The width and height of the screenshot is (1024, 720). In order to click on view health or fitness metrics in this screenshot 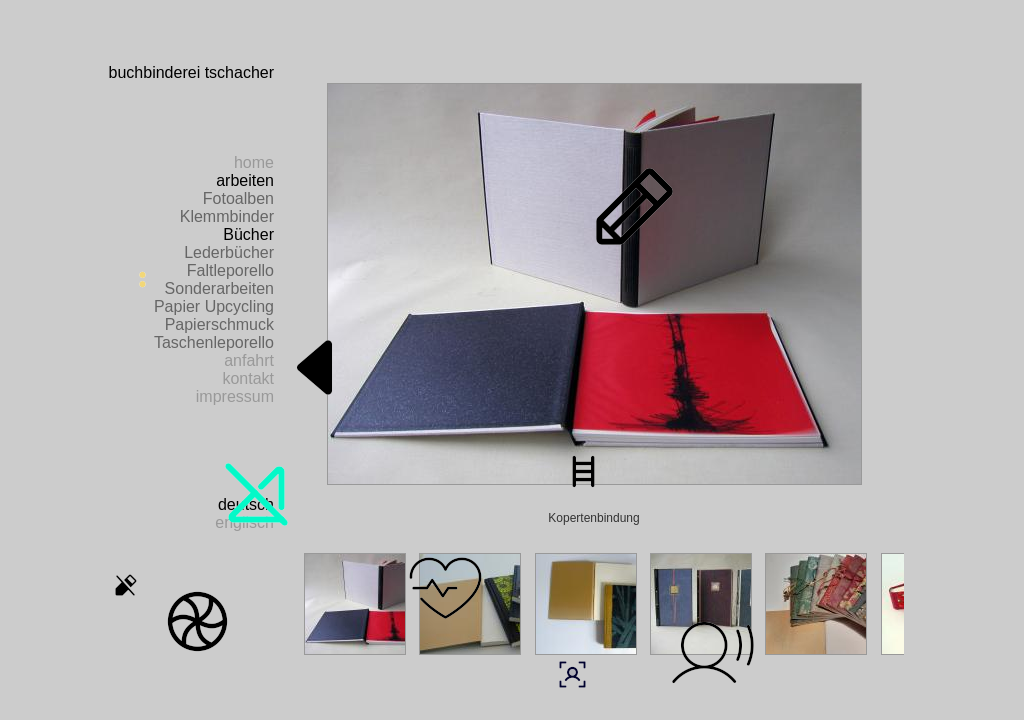, I will do `click(445, 585)`.